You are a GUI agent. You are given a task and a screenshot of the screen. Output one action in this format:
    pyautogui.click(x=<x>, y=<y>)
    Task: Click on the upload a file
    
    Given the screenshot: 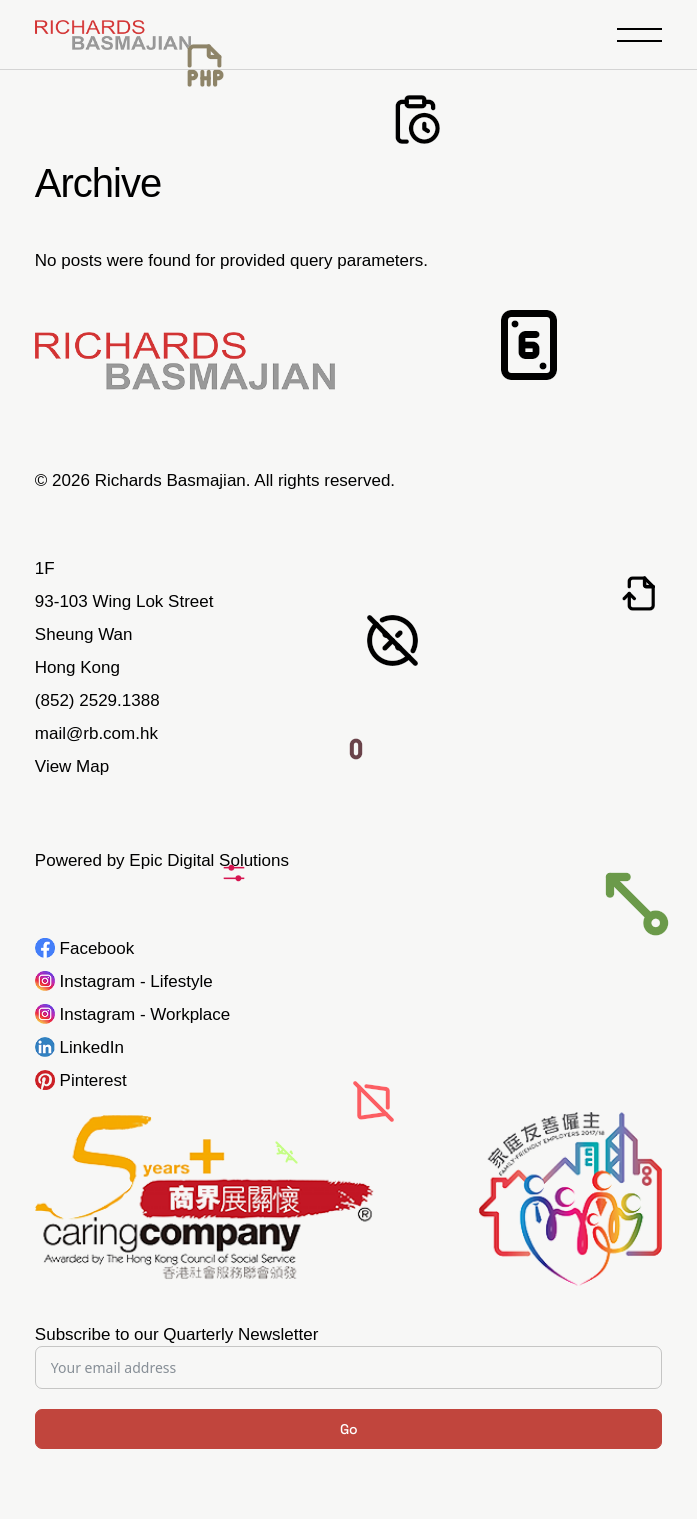 What is the action you would take?
    pyautogui.click(x=639, y=593)
    